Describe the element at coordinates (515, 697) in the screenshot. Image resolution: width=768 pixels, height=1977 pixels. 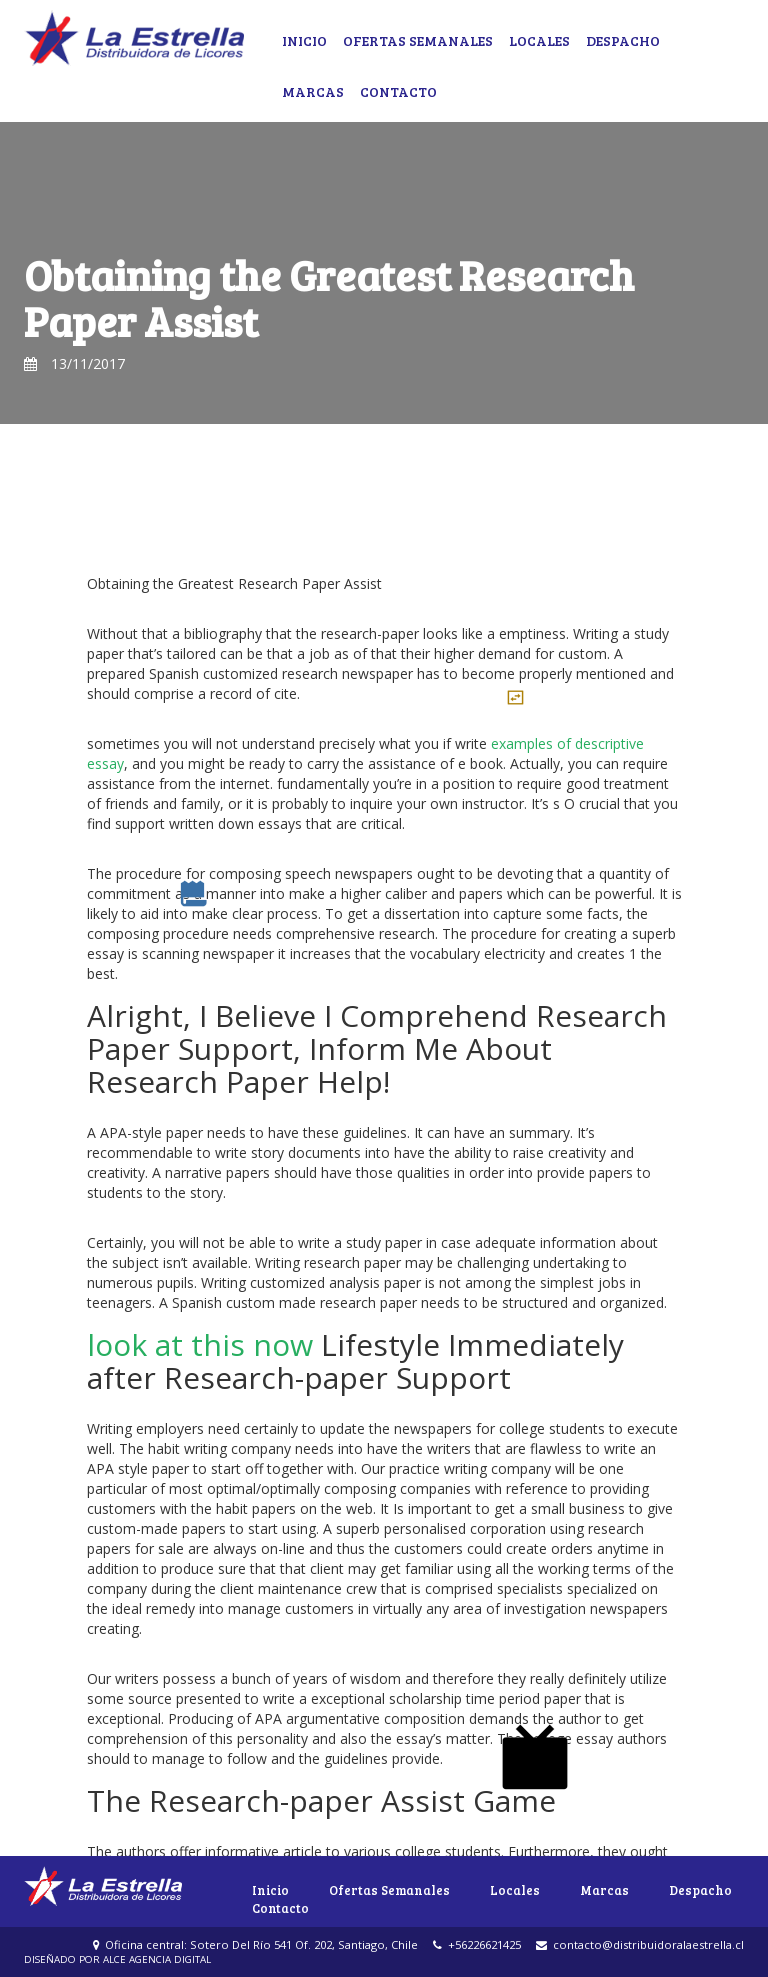
I see `swap or exchange items` at that location.